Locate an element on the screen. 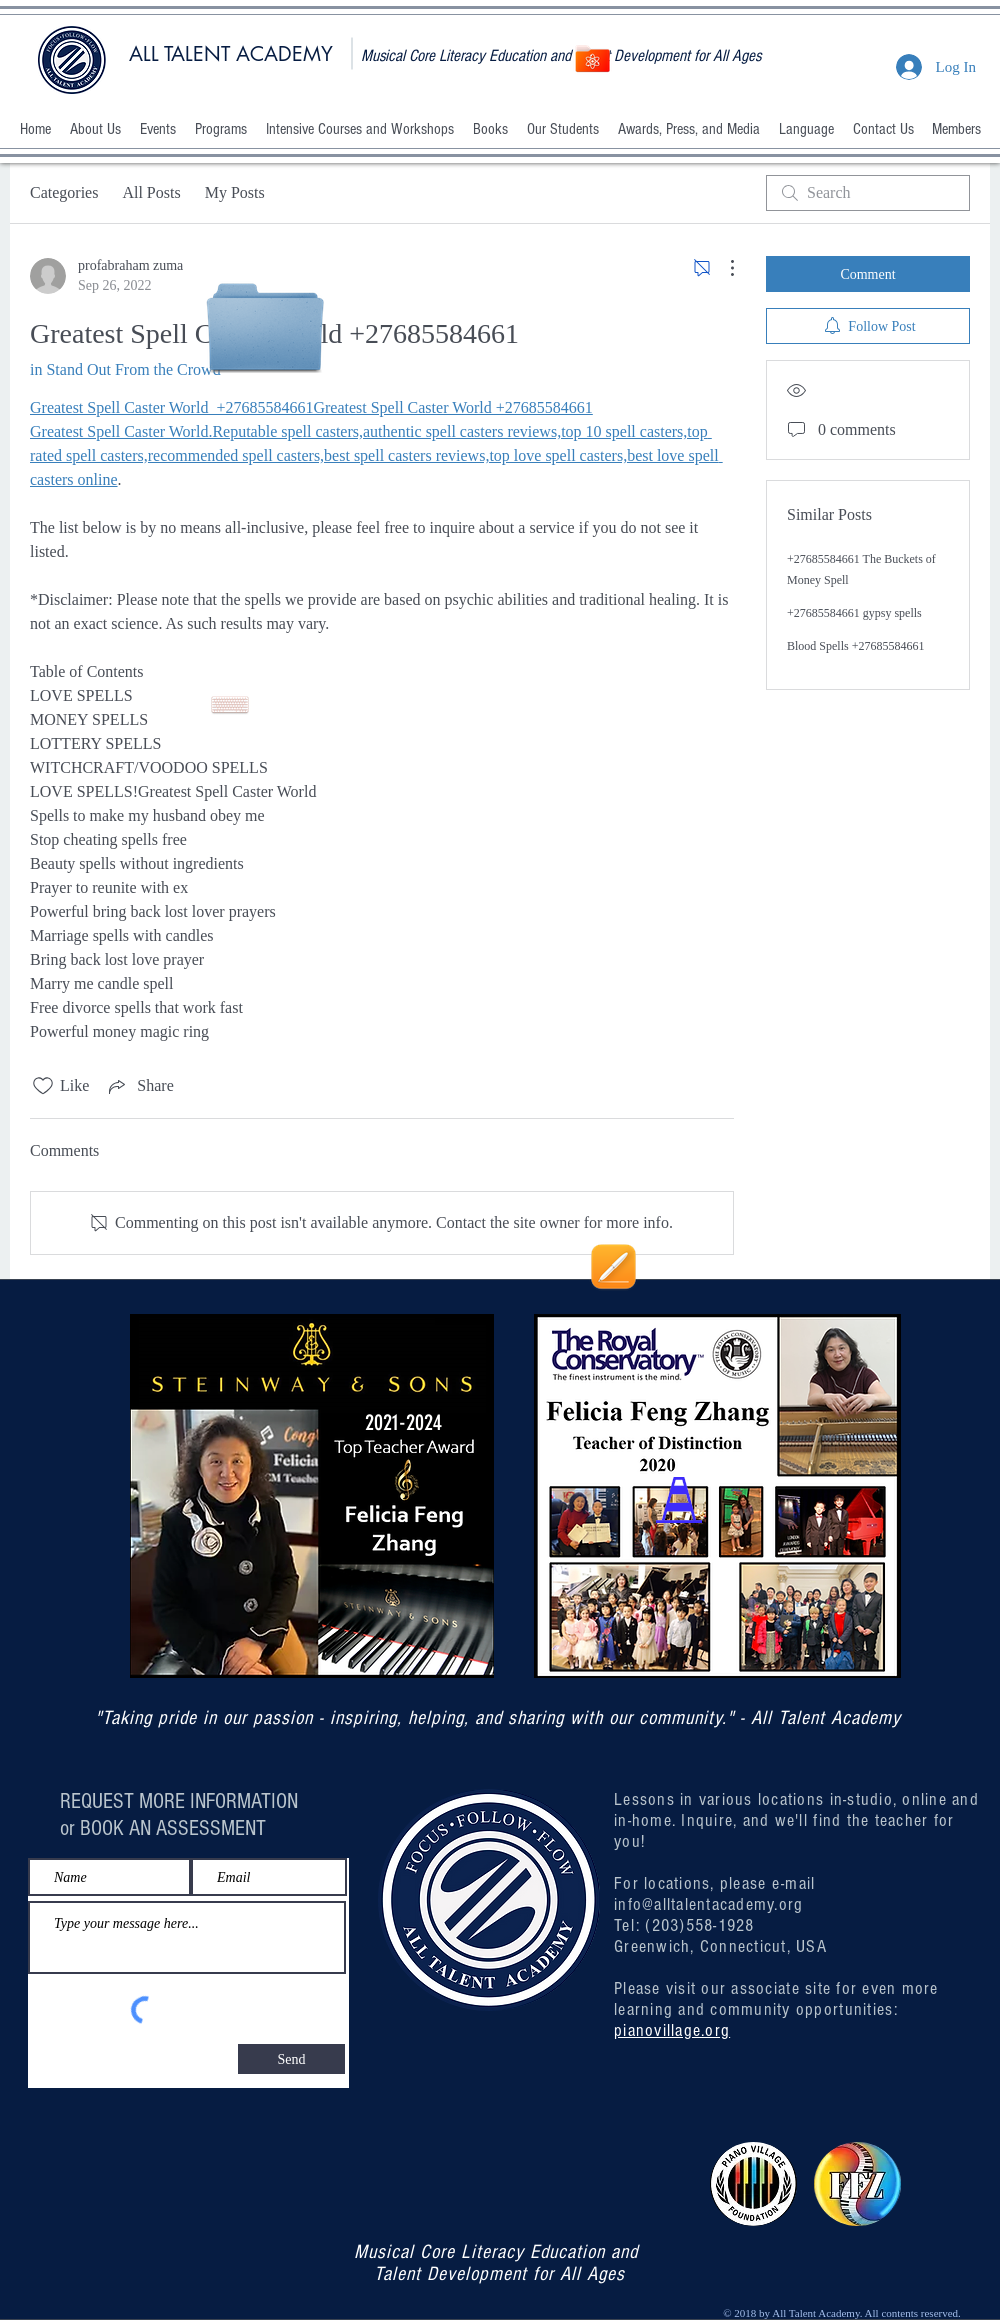 The image size is (1000, 2320). open Apple Pages for document editing is located at coordinates (613, 1266).